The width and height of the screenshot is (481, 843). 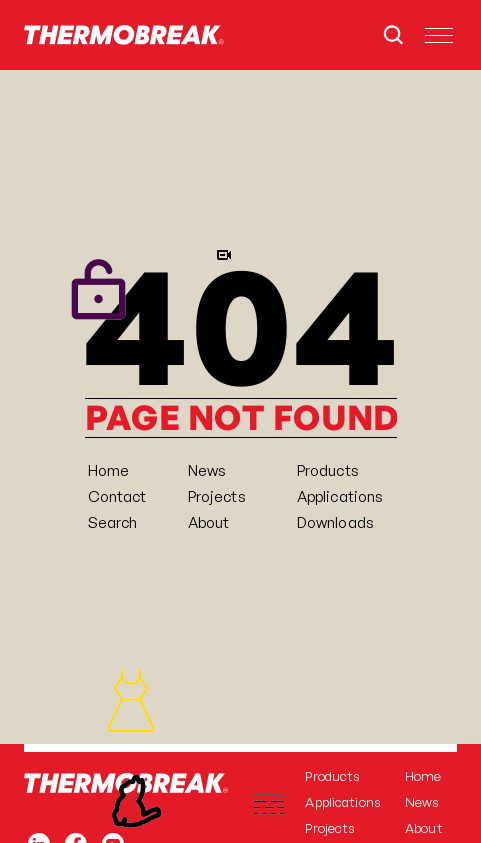 What do you see at coordinates (131, 704) in the screenshot?
I see `browse women's clothing` at bounding box center [131, 704].